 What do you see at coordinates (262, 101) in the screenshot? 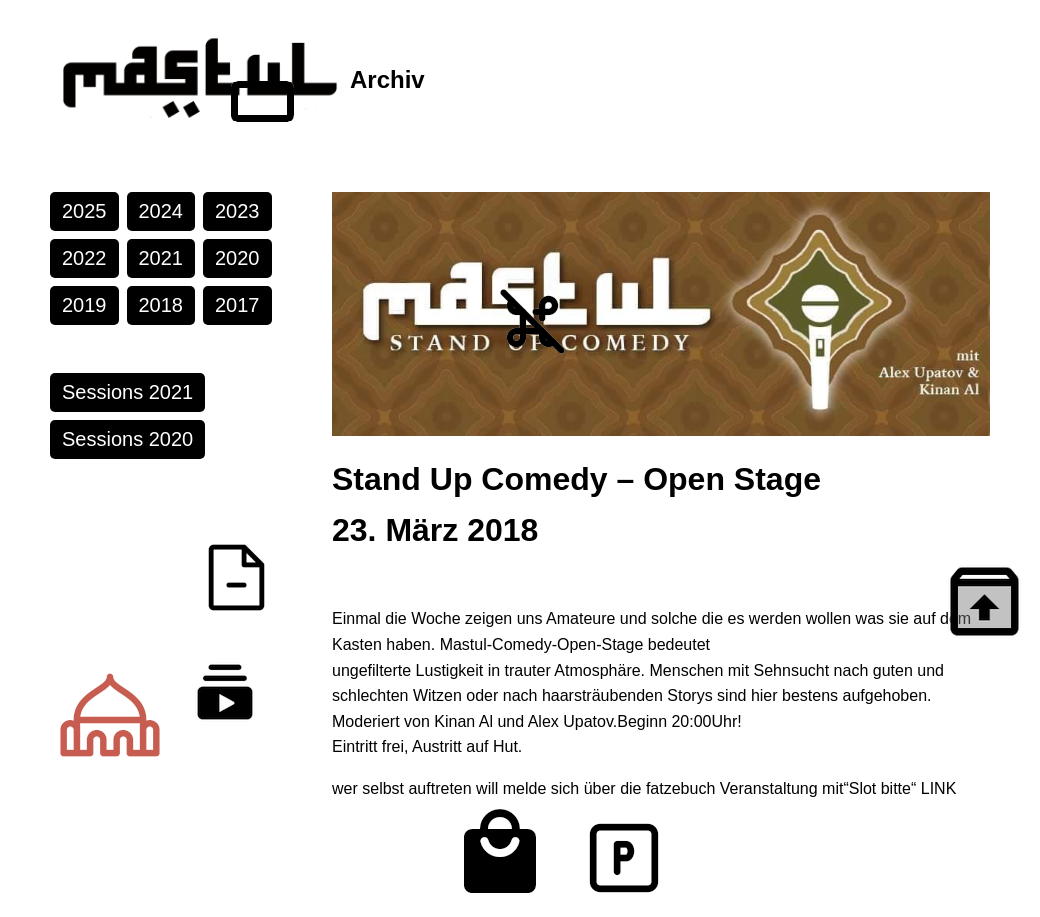
I see `crop image to 16:9 aspect ratio` at bounding box center [262, 101].